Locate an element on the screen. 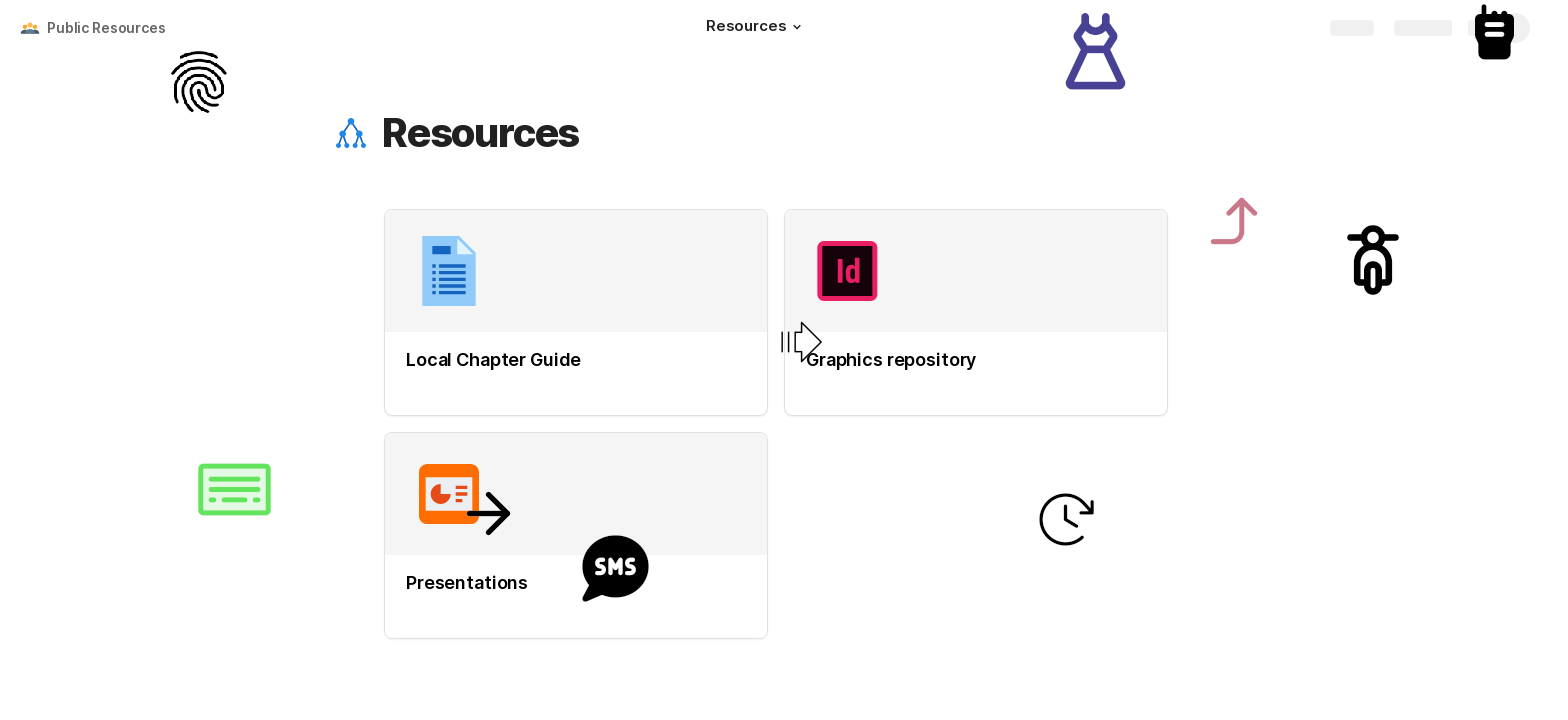  select moped or scooter as transportation mode is located at coordinates (1373, 260).